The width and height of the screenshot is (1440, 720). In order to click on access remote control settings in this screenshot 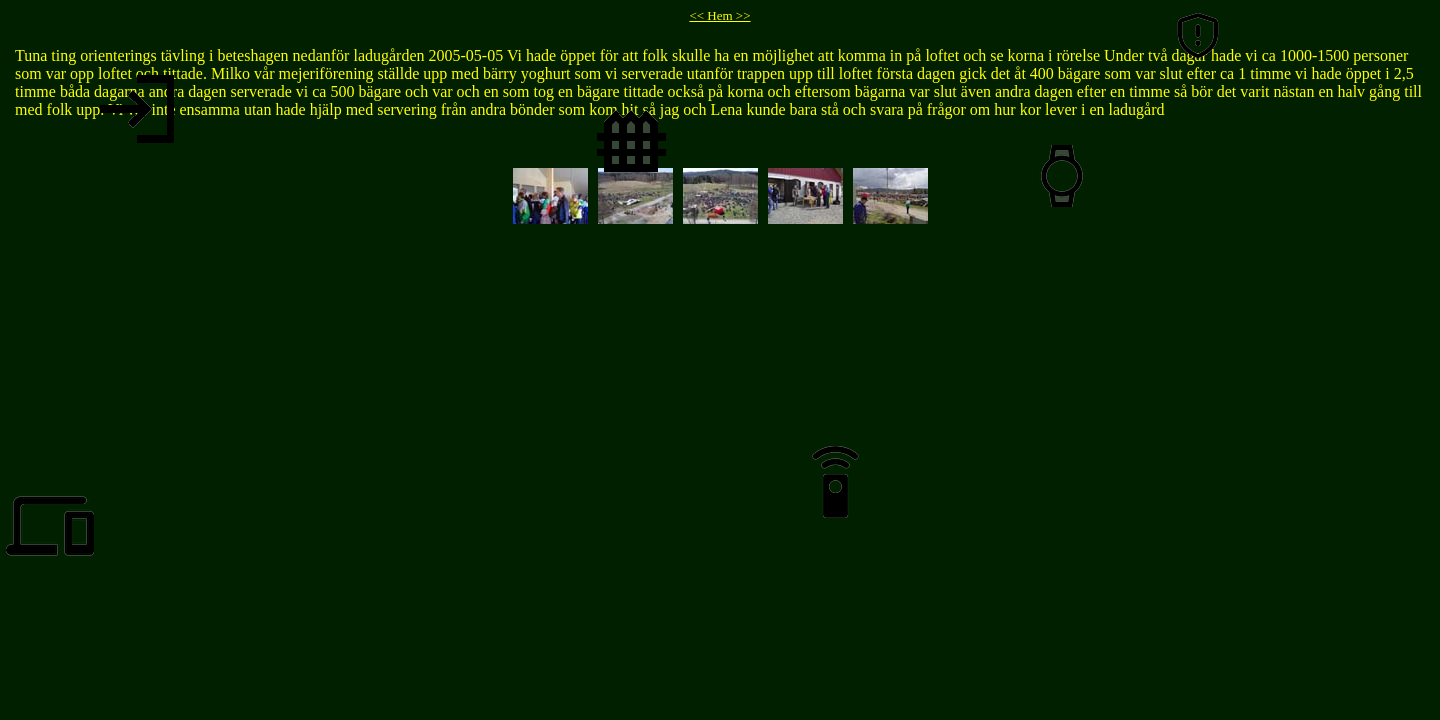, I will do `click(835, 483)`.